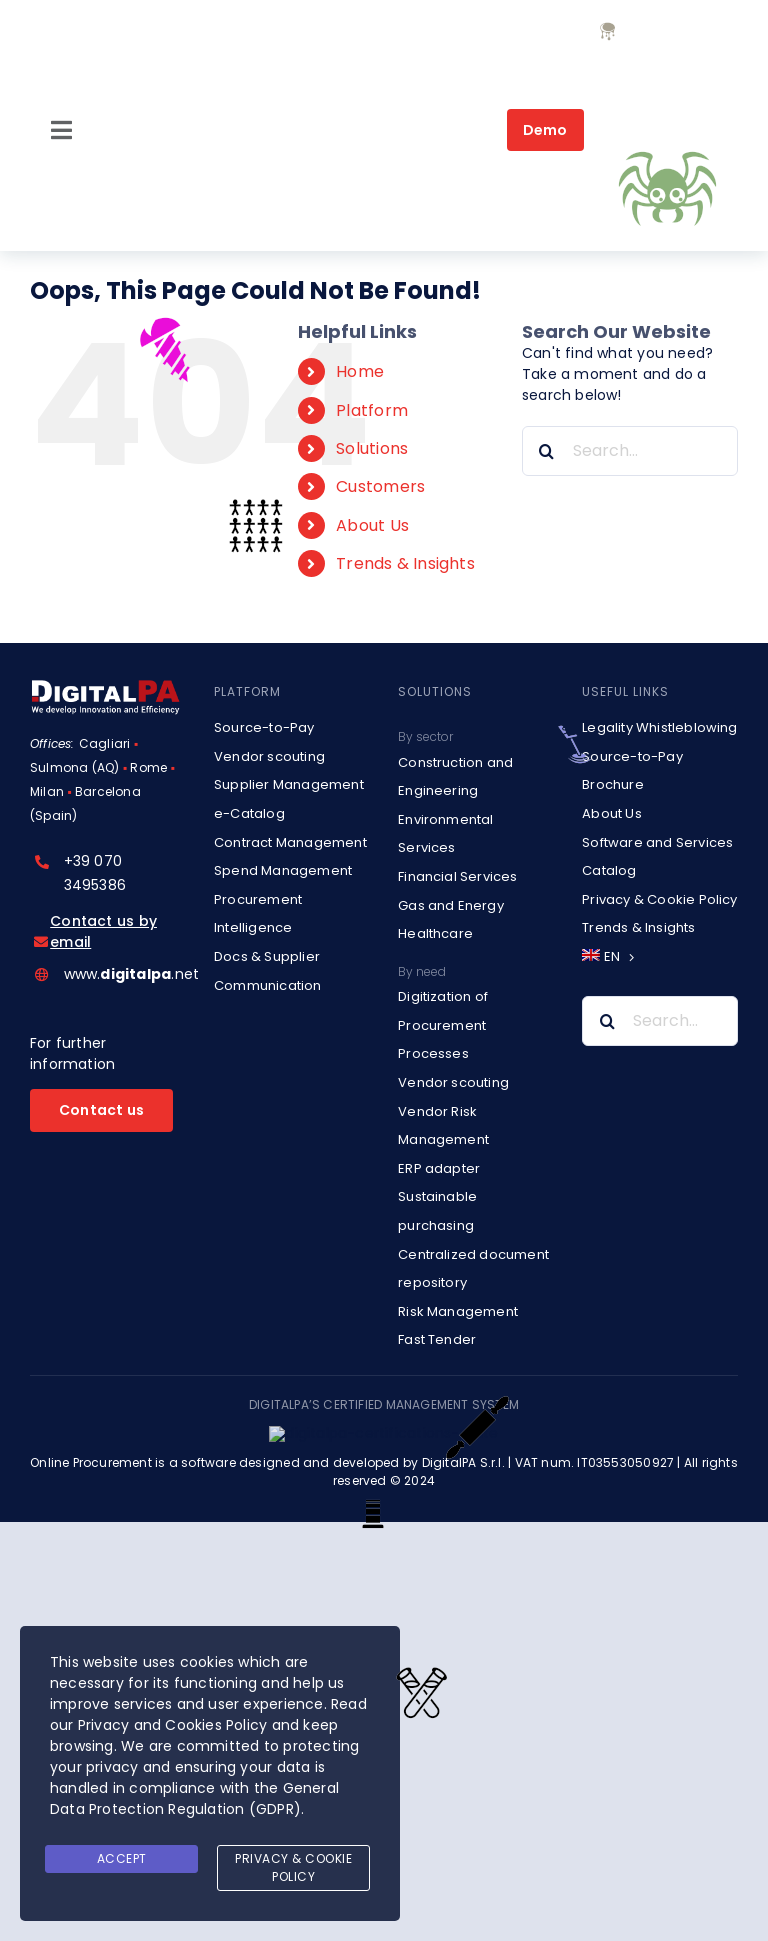  I want to click on access laboratory or science features, so click(421, 1692).